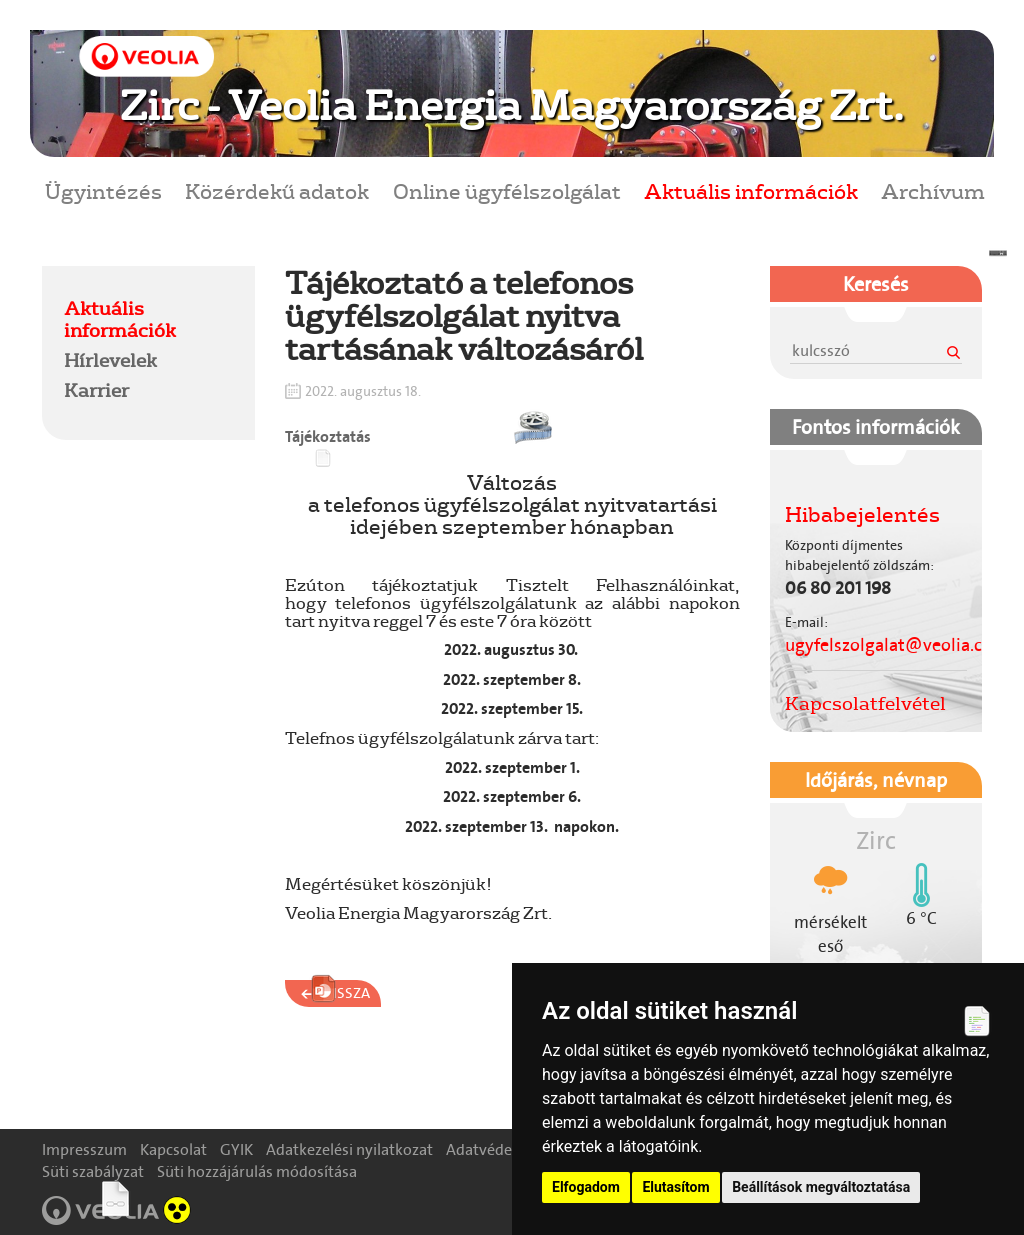 Image resolution: width=1024 pixels, height=1235 pixels. I want to click on preview a text file before opening, so click(323, 458).